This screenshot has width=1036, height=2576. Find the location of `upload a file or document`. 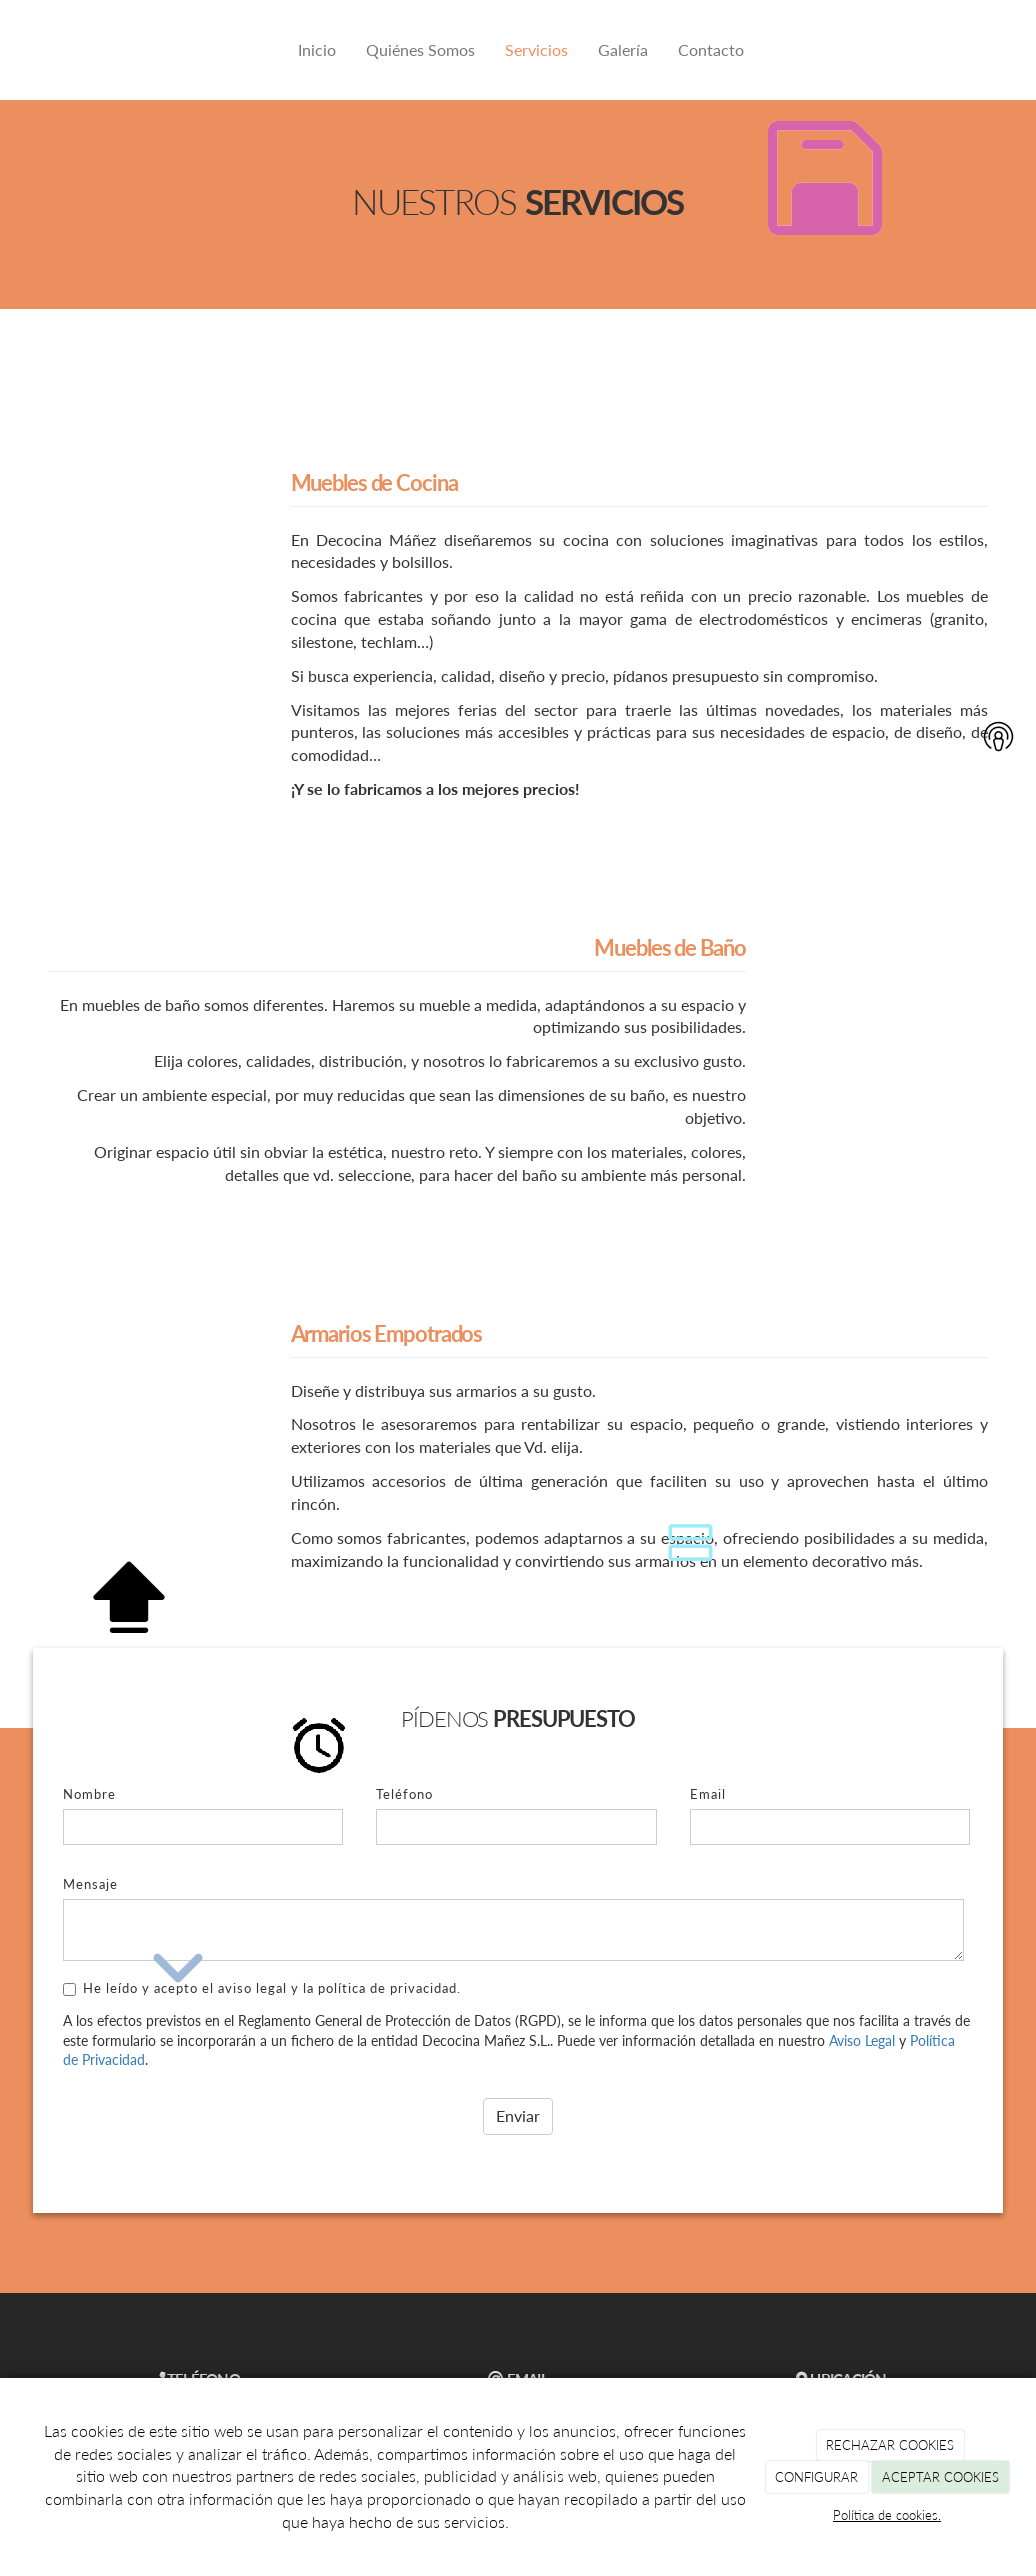

upload a file or document is located at coordinates (129, 1600).